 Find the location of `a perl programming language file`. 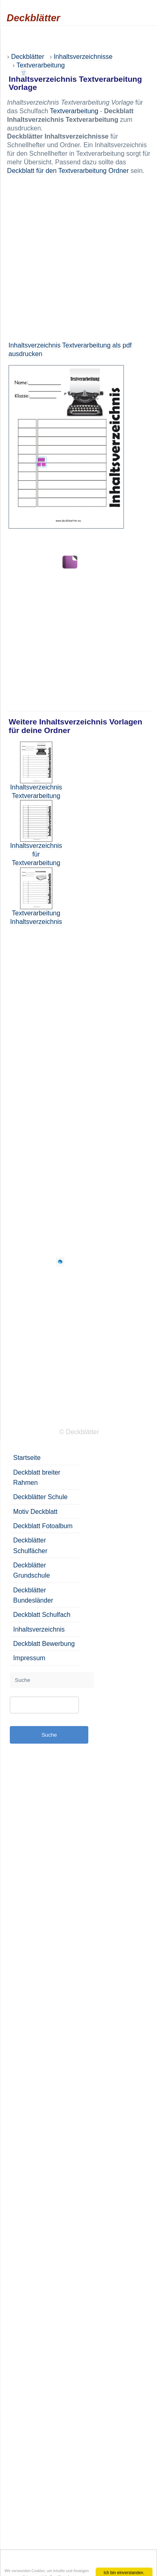

a perl programming language file is located at coordinates (23, 72).